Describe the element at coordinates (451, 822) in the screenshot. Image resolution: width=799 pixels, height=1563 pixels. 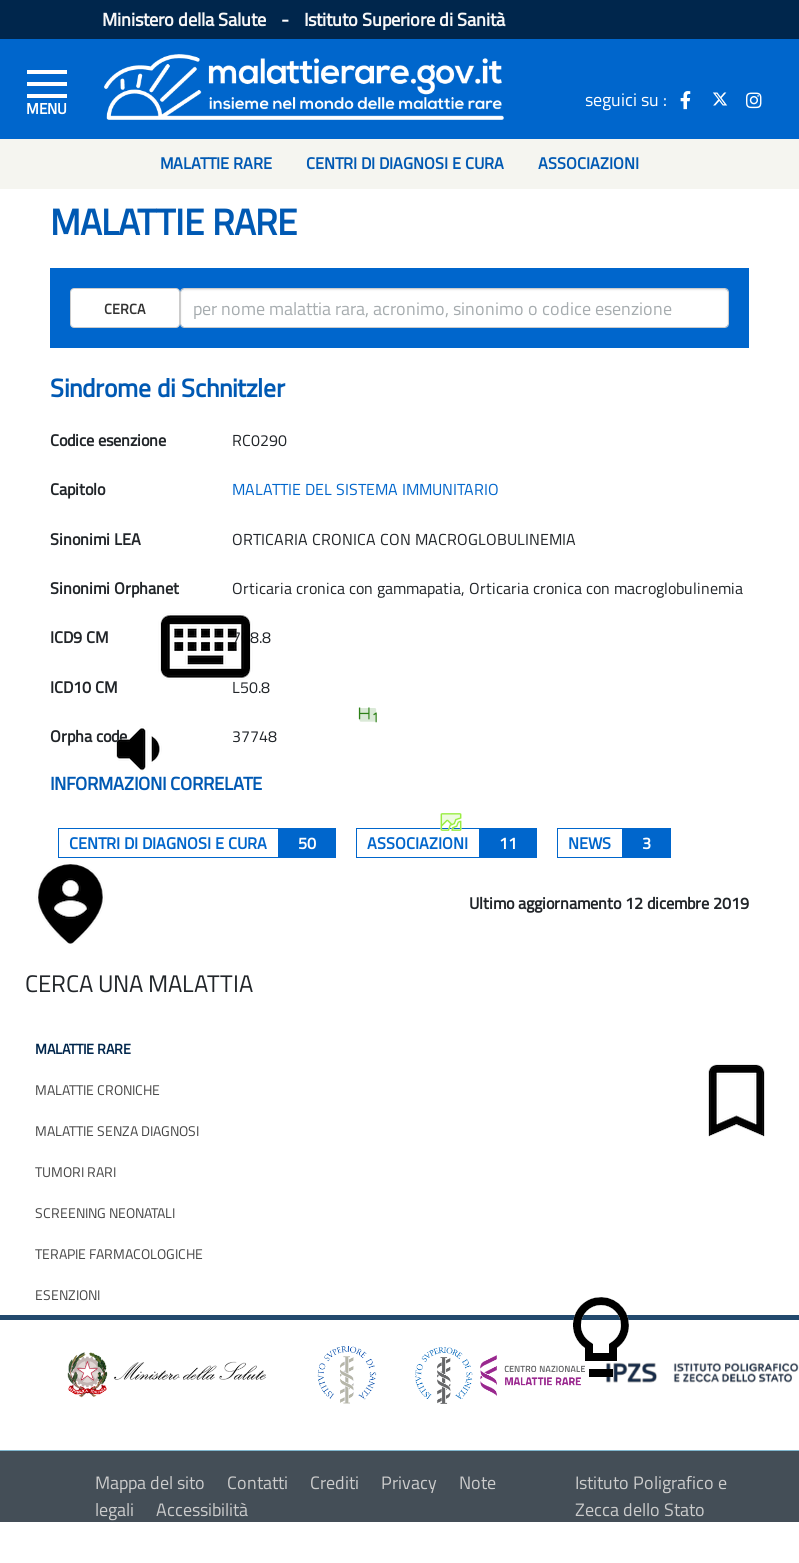
I see `indicates a broken or corrupted image file` at that location.